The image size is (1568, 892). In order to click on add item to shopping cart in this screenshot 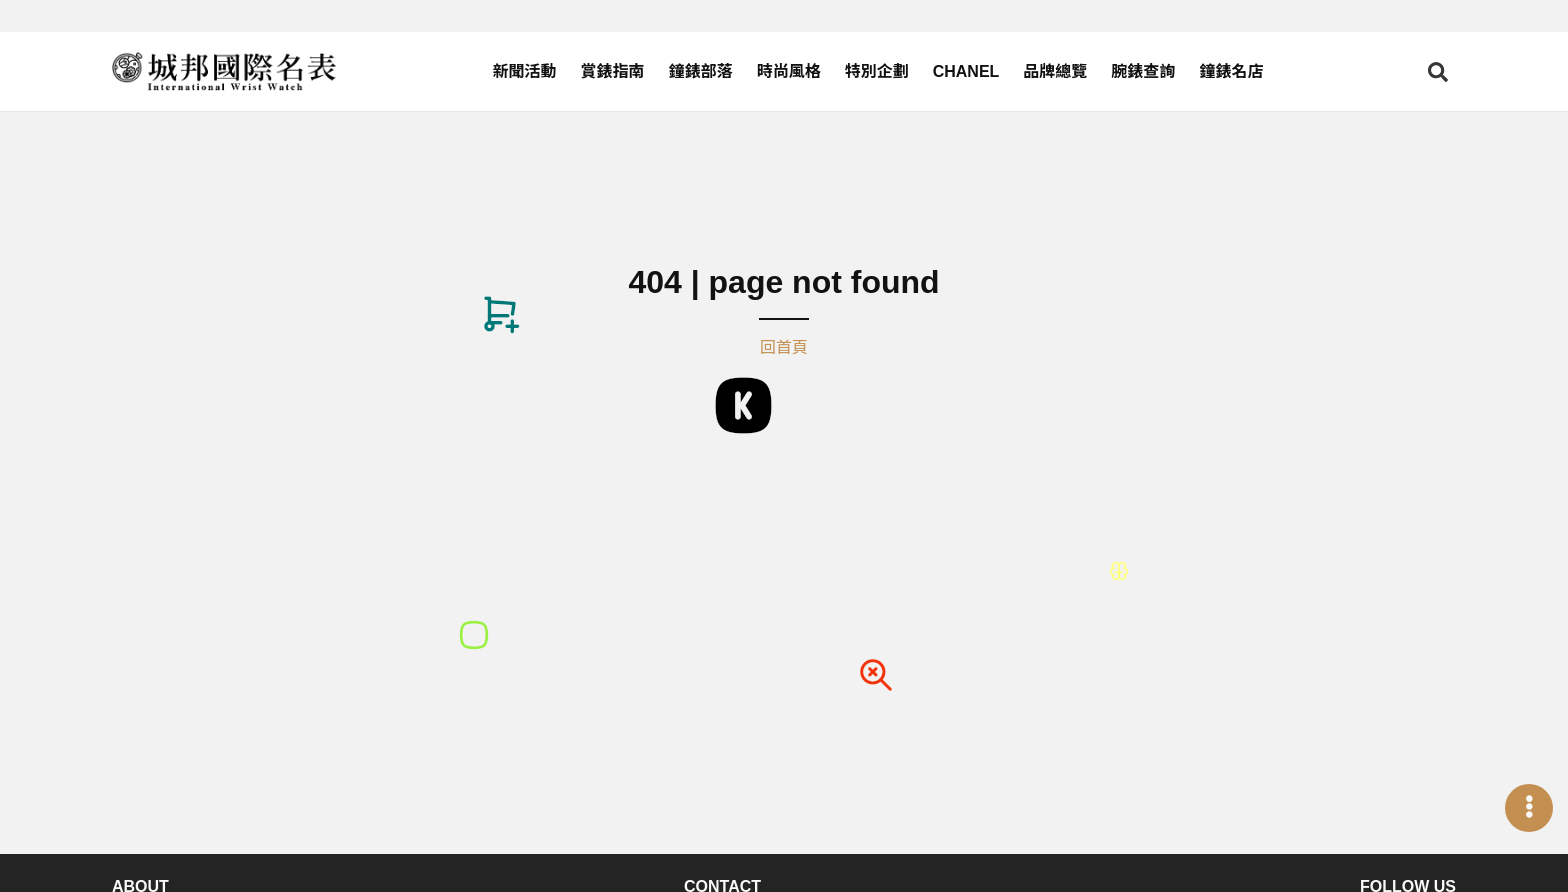, I will do `click(500, 314)`.